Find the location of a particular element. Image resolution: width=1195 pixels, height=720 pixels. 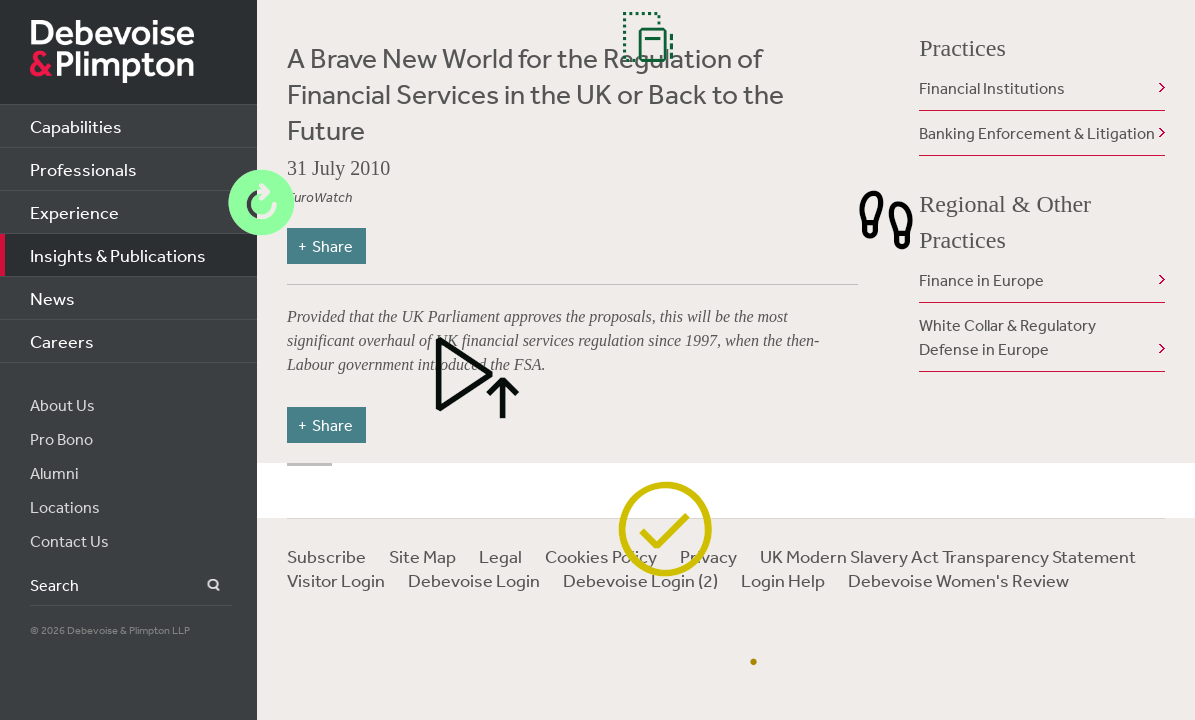

run code in cell above is located at coordinates (476, 377).